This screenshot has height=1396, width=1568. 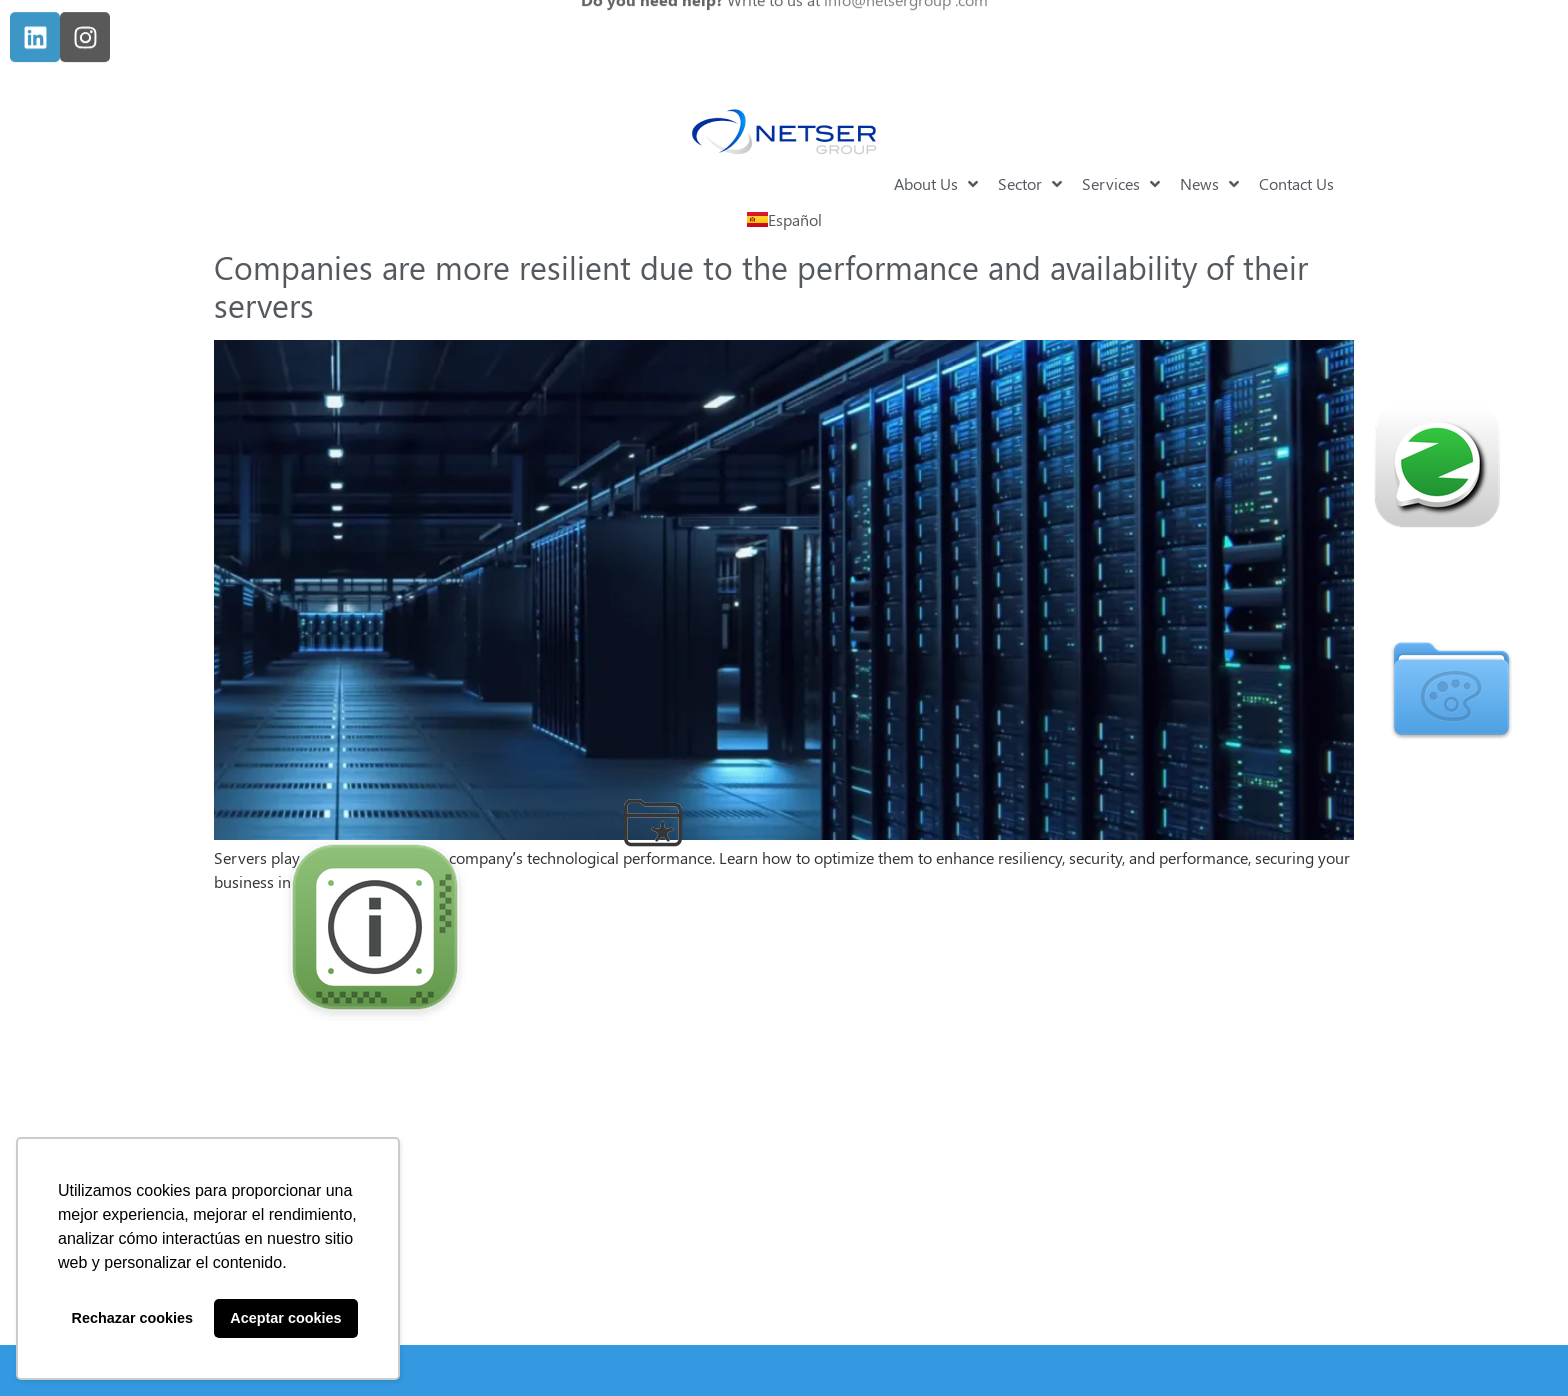 What do you see at coordinates (375, 930) in the screenshot?
I see `view hardware information and system specs` at bounding box center [375, 930].